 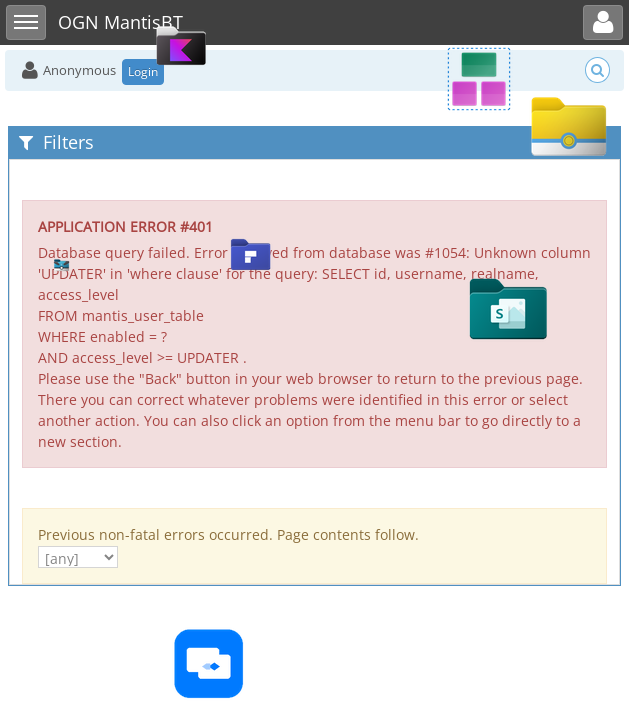 I want to click on open kotlin project folder, so click(x=181, y=47).